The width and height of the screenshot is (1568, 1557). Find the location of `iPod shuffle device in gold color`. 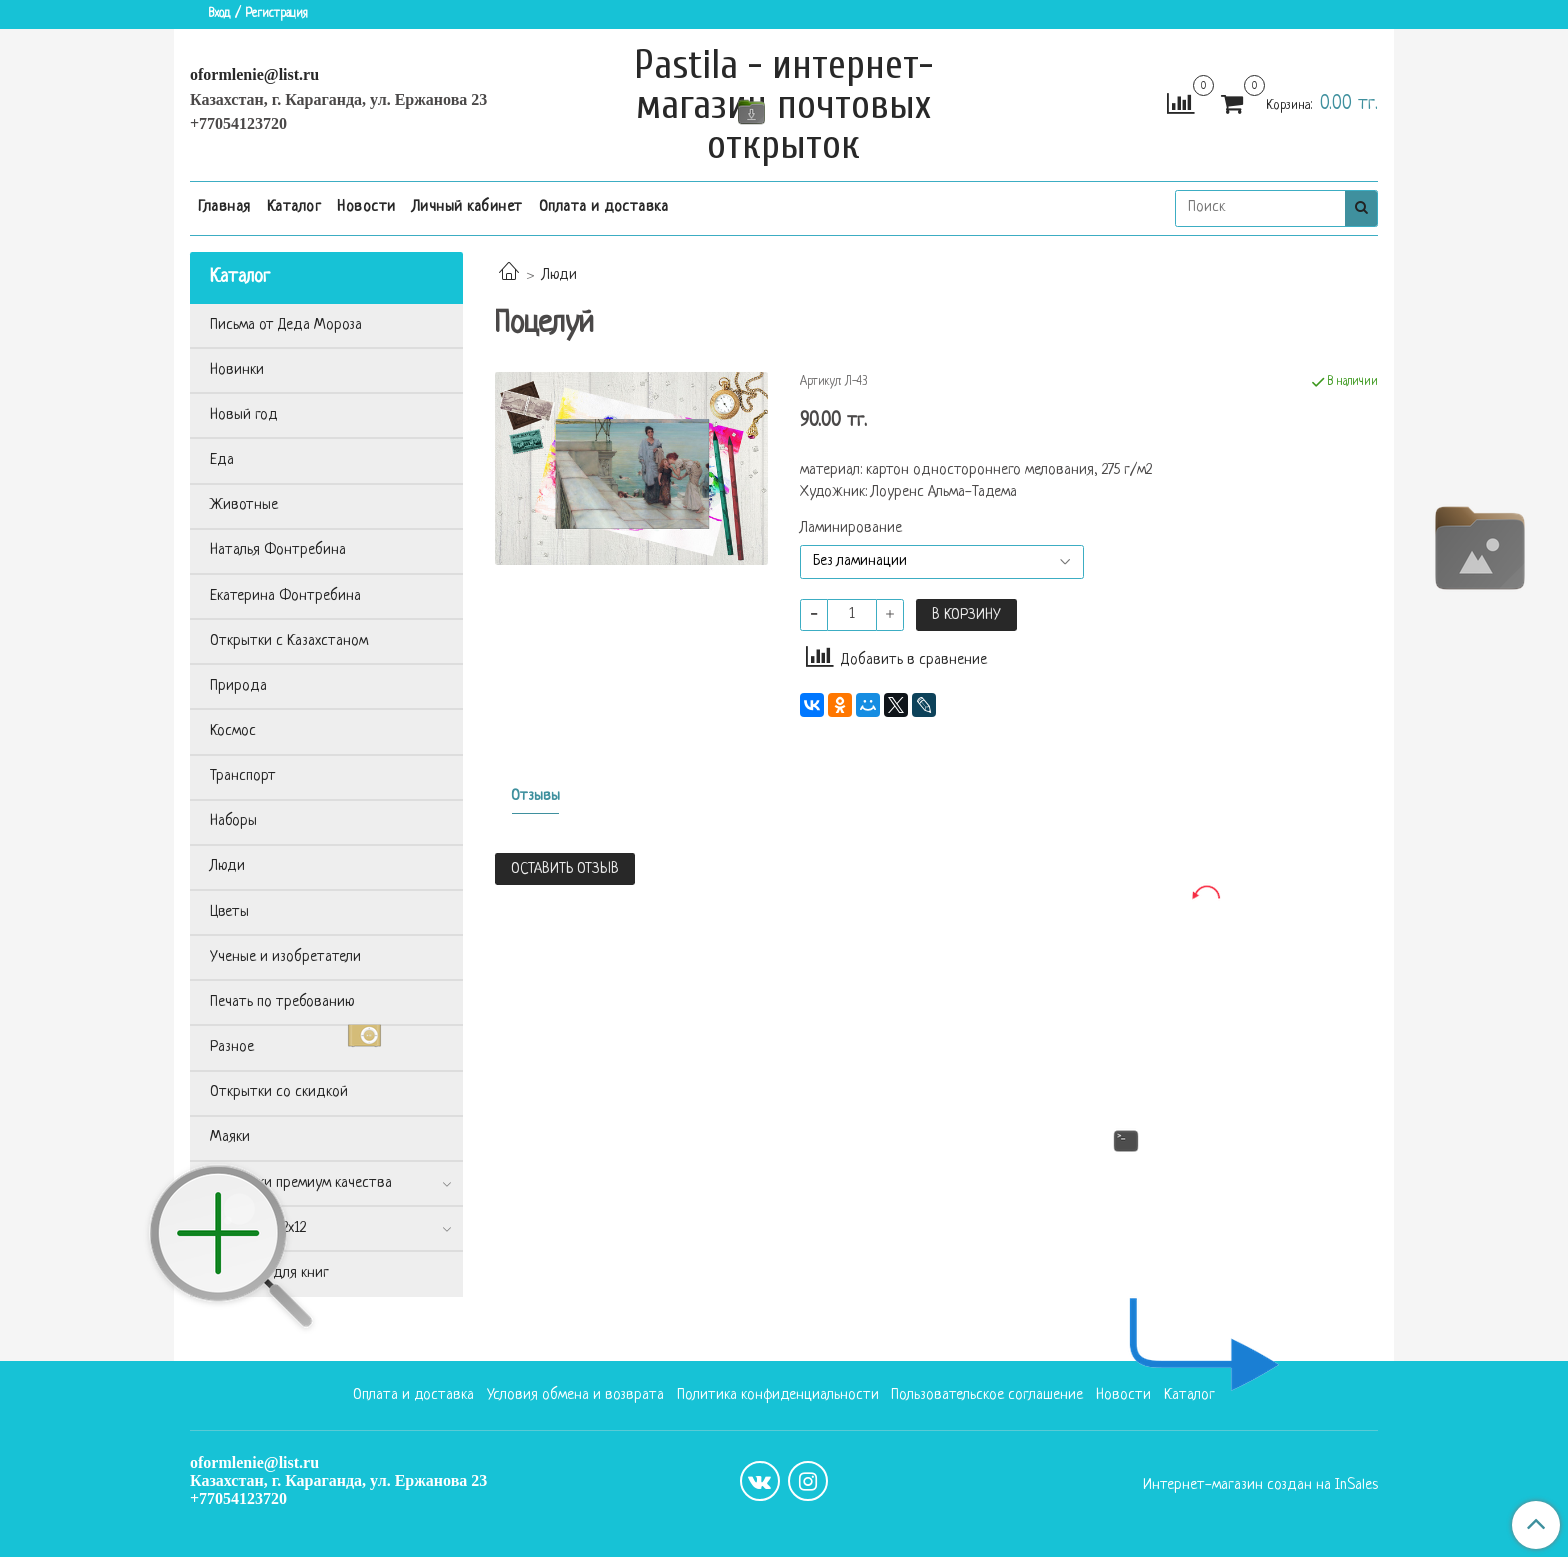

iPod shuffle device in gold color is located at coordinates (364, 1029).